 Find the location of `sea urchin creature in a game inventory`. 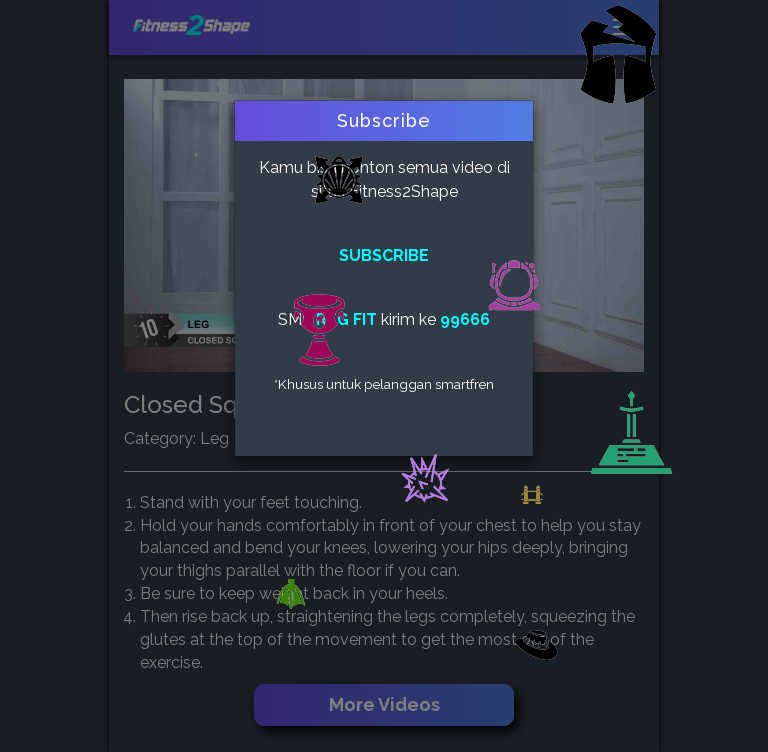

sea urchin creature in a game inventory is located at coordinates (425, 478).